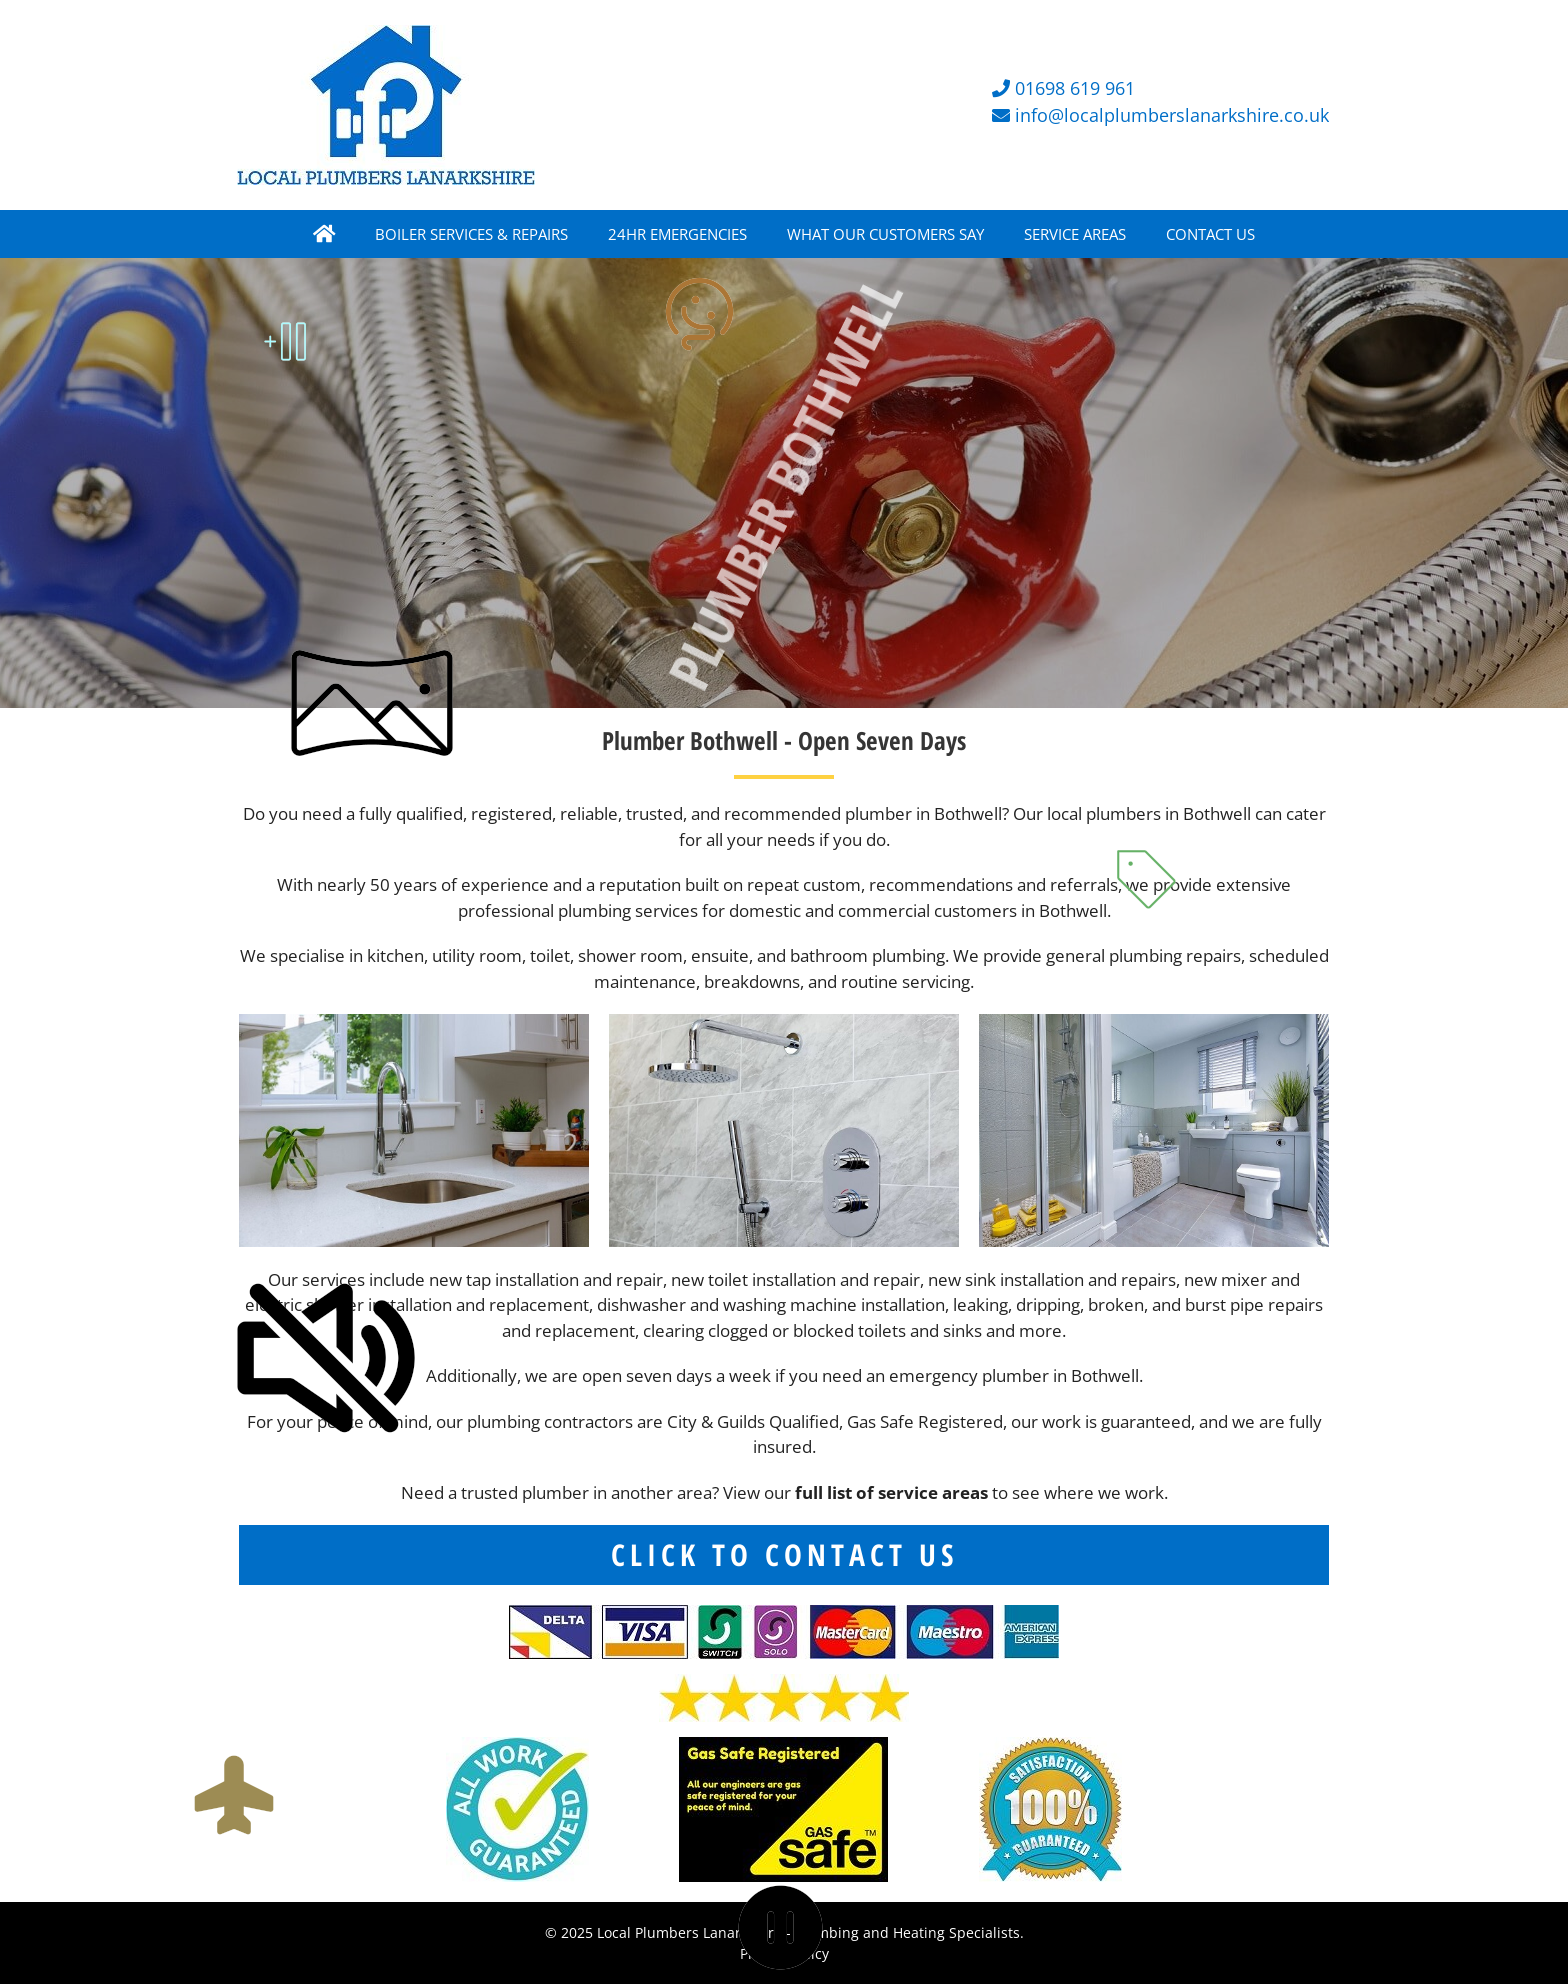 This screenshot has width=1568, height=1984. I want to click on pause media playback, so click(780, 1927).